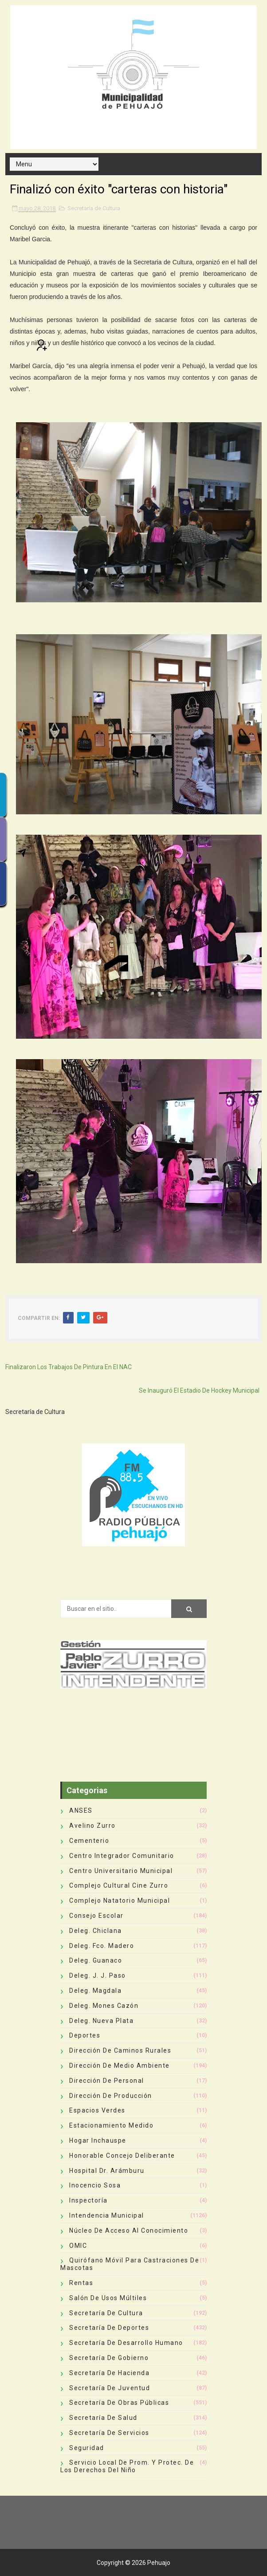  Describe the element at coordinates (22, 853) in the screenshot. I see `send plane logo` at that location.